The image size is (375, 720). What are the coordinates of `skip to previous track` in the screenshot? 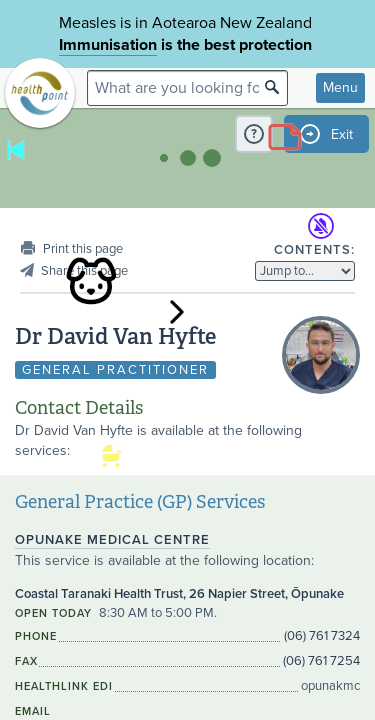 It's located at (16, 150).